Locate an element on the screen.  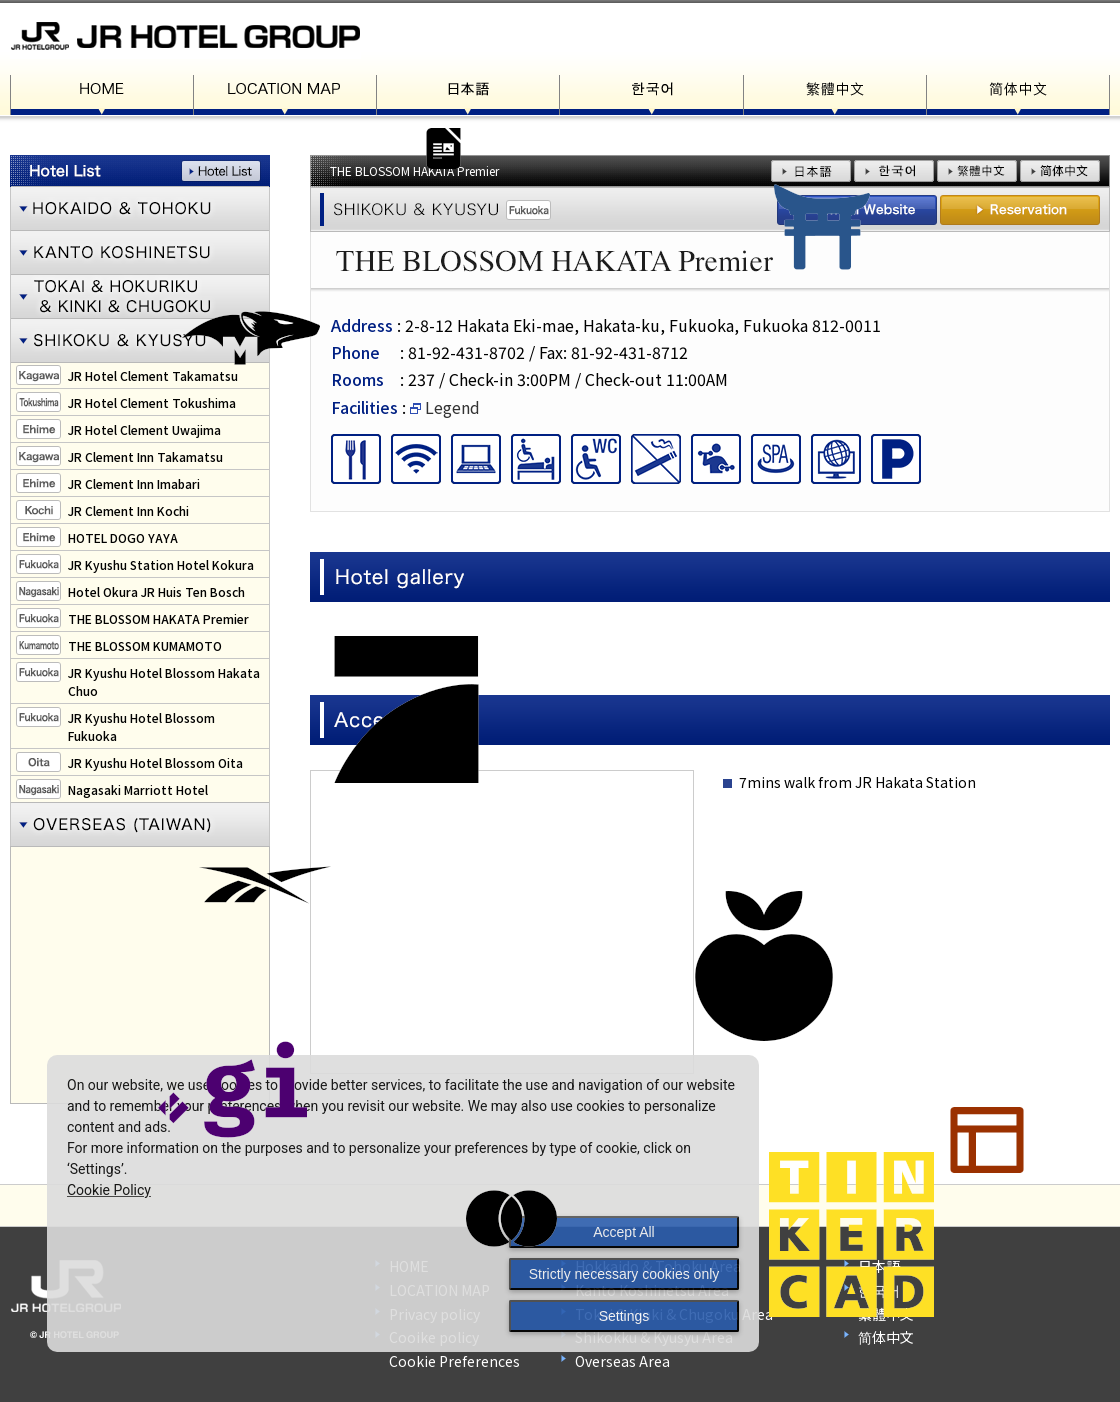
open libreoffice writer is located at coordinates (443, 148).